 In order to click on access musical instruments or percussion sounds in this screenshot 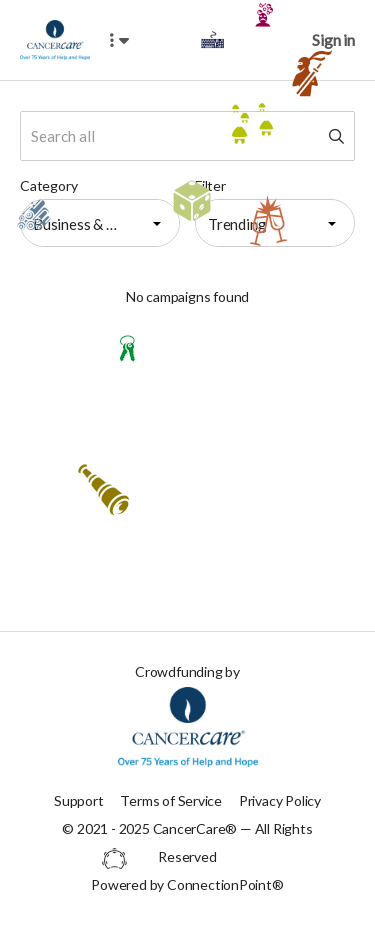, I will do `click(114, 858)`.